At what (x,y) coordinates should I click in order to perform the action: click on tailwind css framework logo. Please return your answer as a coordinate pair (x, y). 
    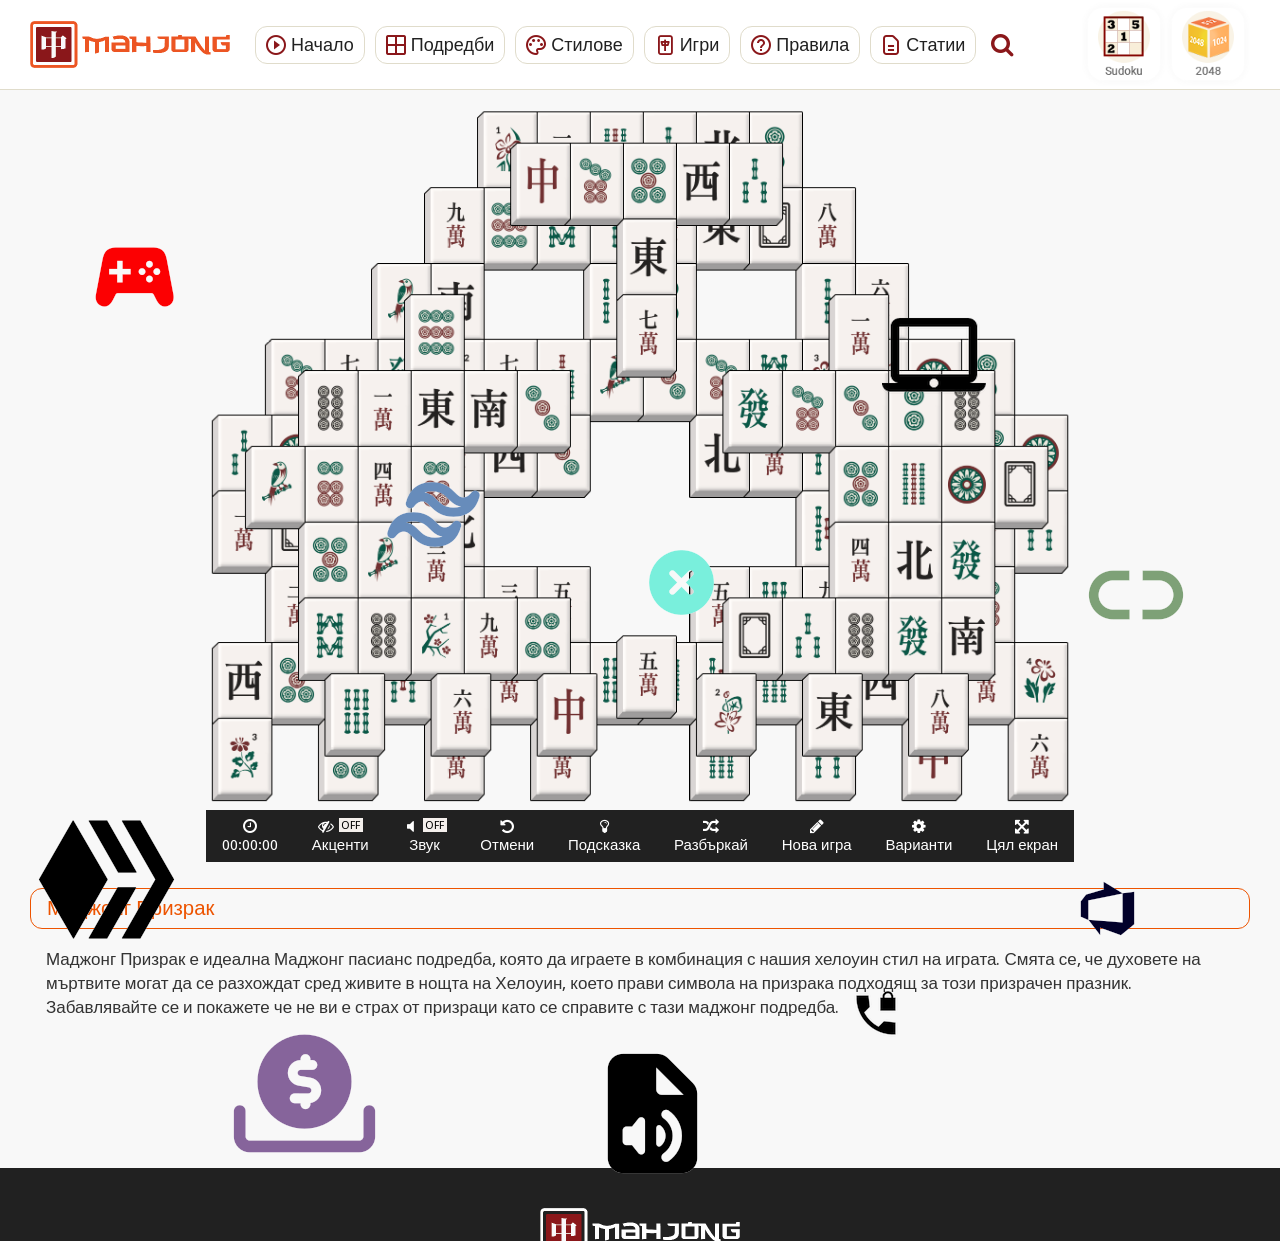
    Looking at the image, I should click on (433, 514).